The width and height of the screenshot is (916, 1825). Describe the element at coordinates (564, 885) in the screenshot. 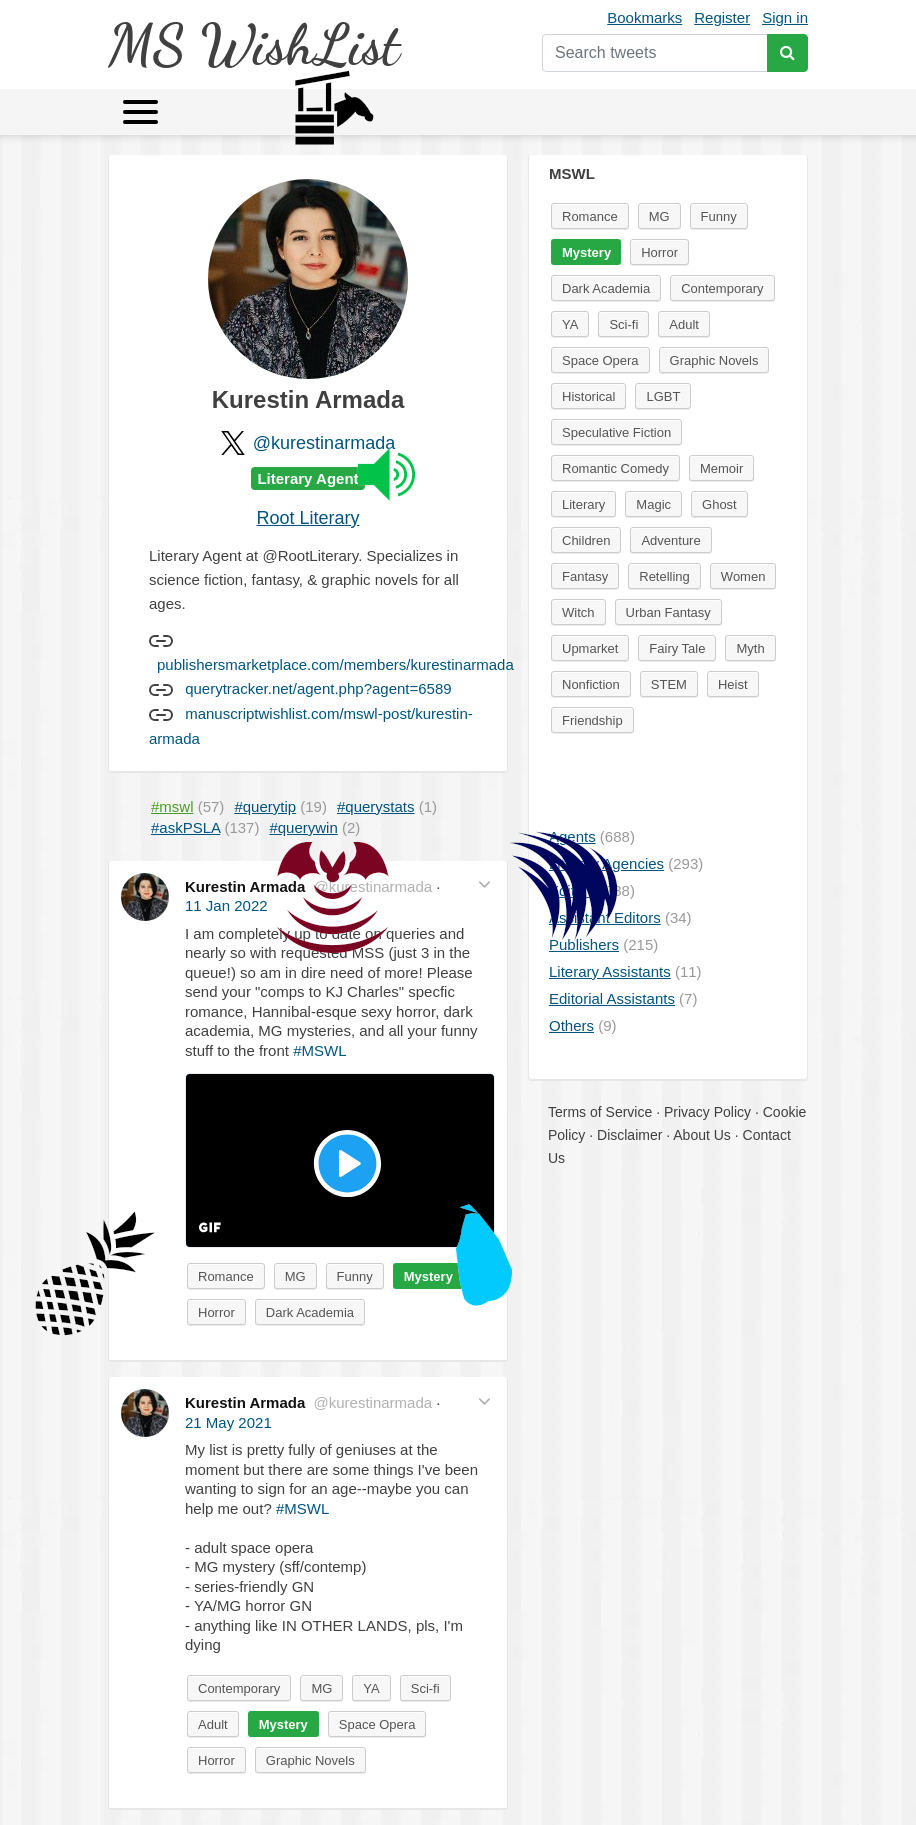

I see `indicates a wound or injury status effect` at that location.